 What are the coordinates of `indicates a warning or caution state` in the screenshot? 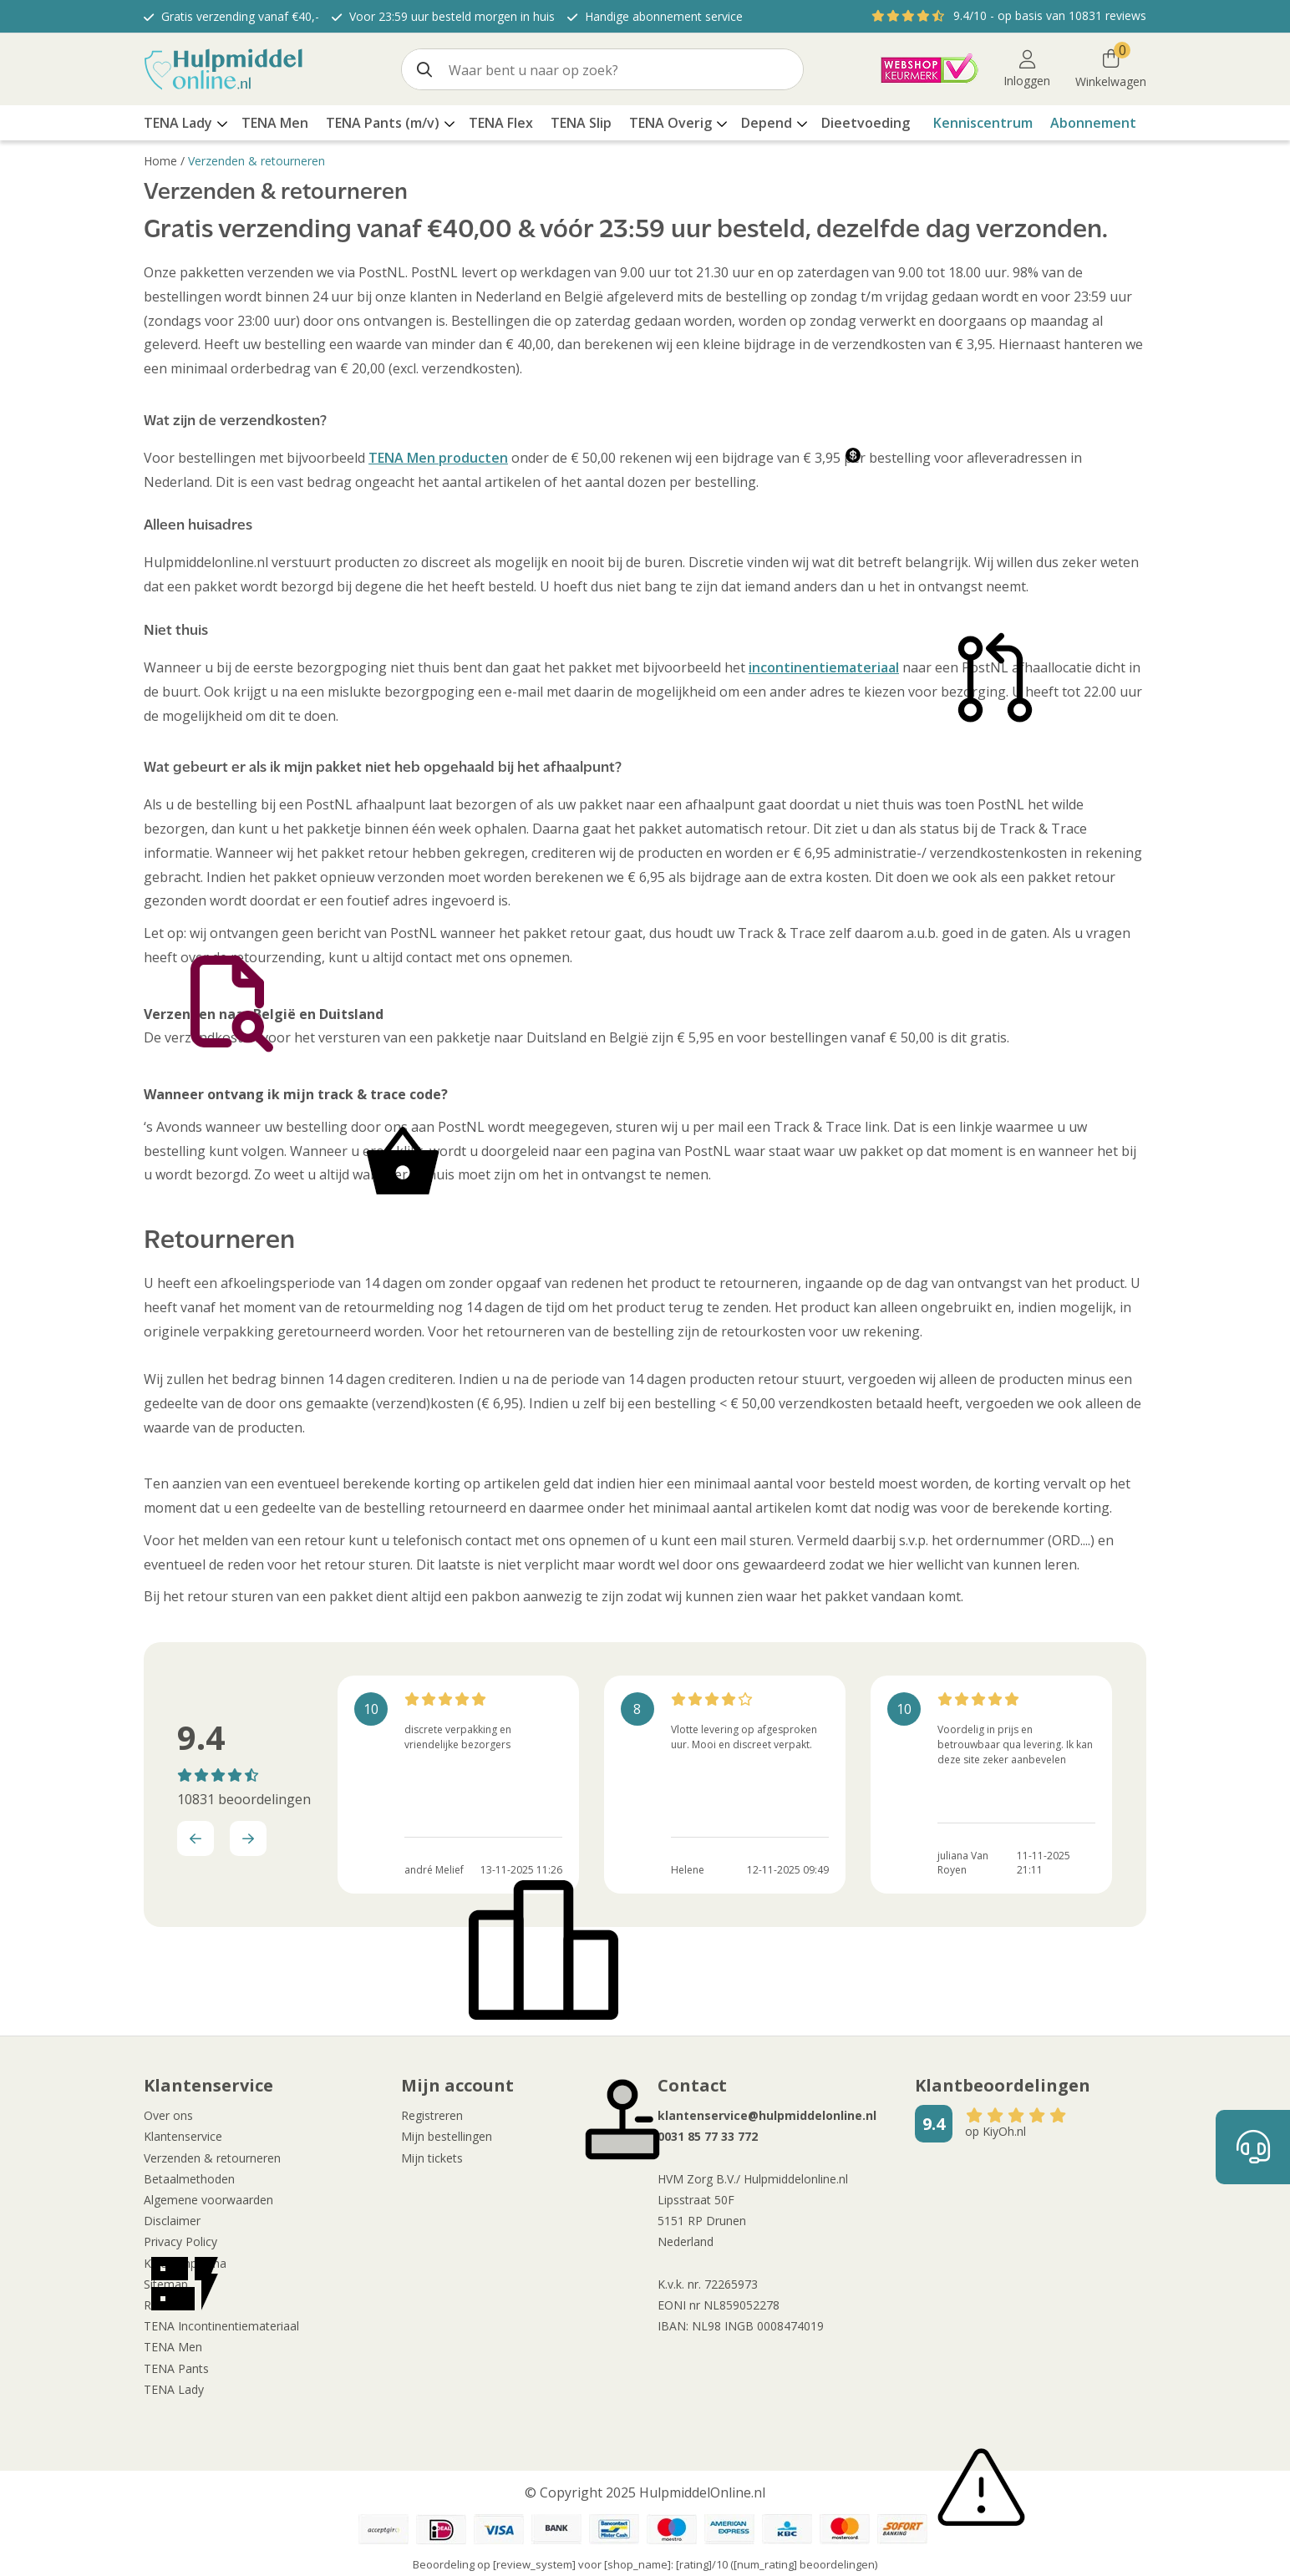 It's located at (981, 2488).